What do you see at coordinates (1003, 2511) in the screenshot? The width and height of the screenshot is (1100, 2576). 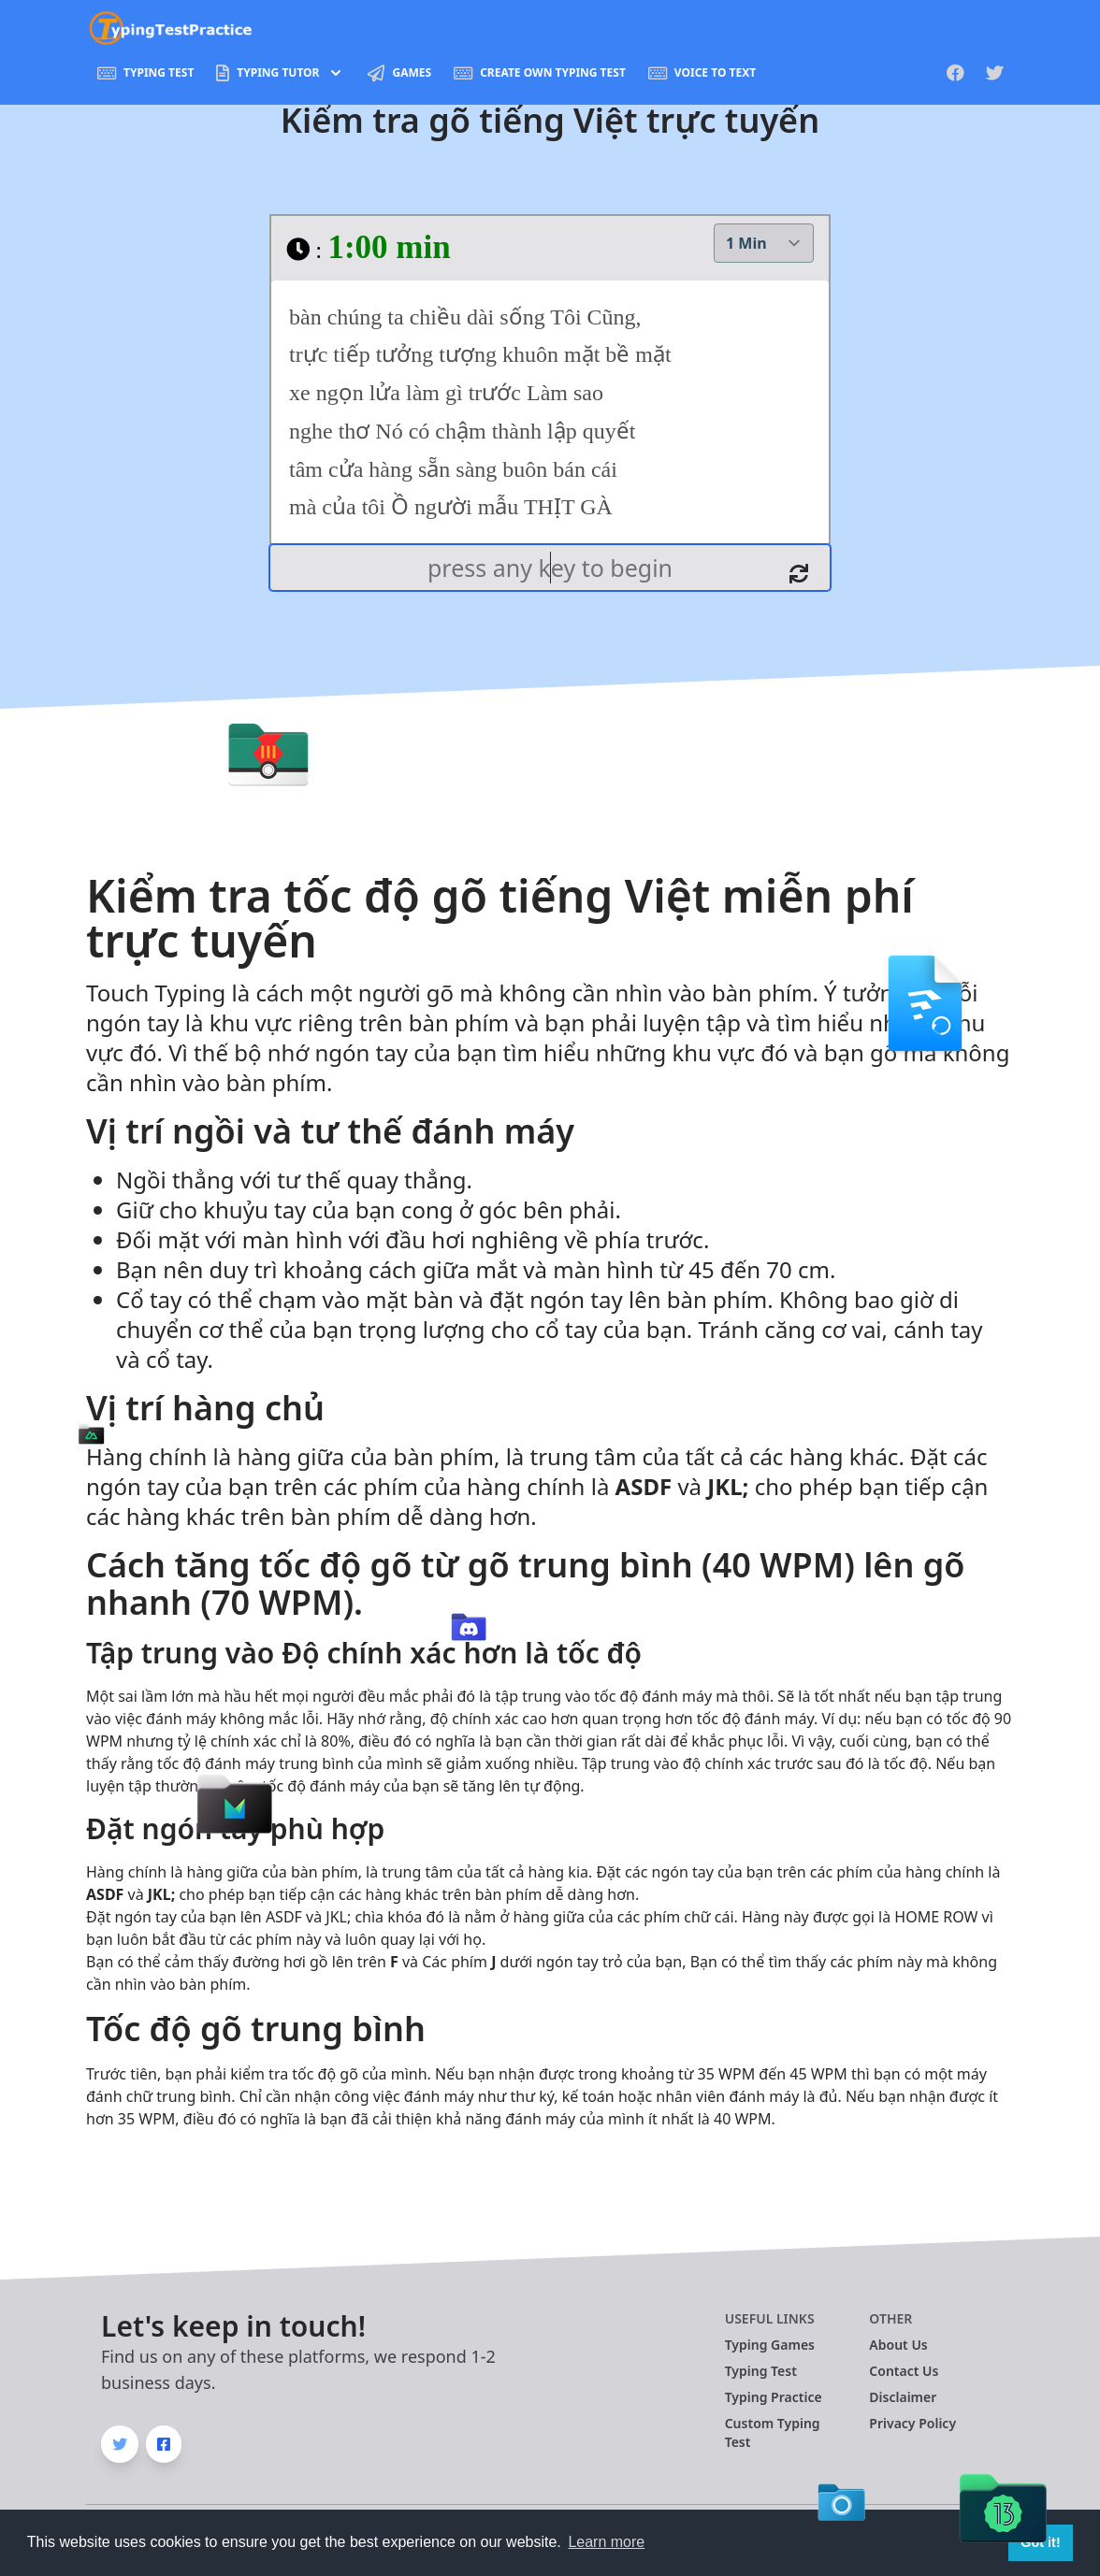 I see `folder containing android 13 related files` at bounding box center [1003, 2511].